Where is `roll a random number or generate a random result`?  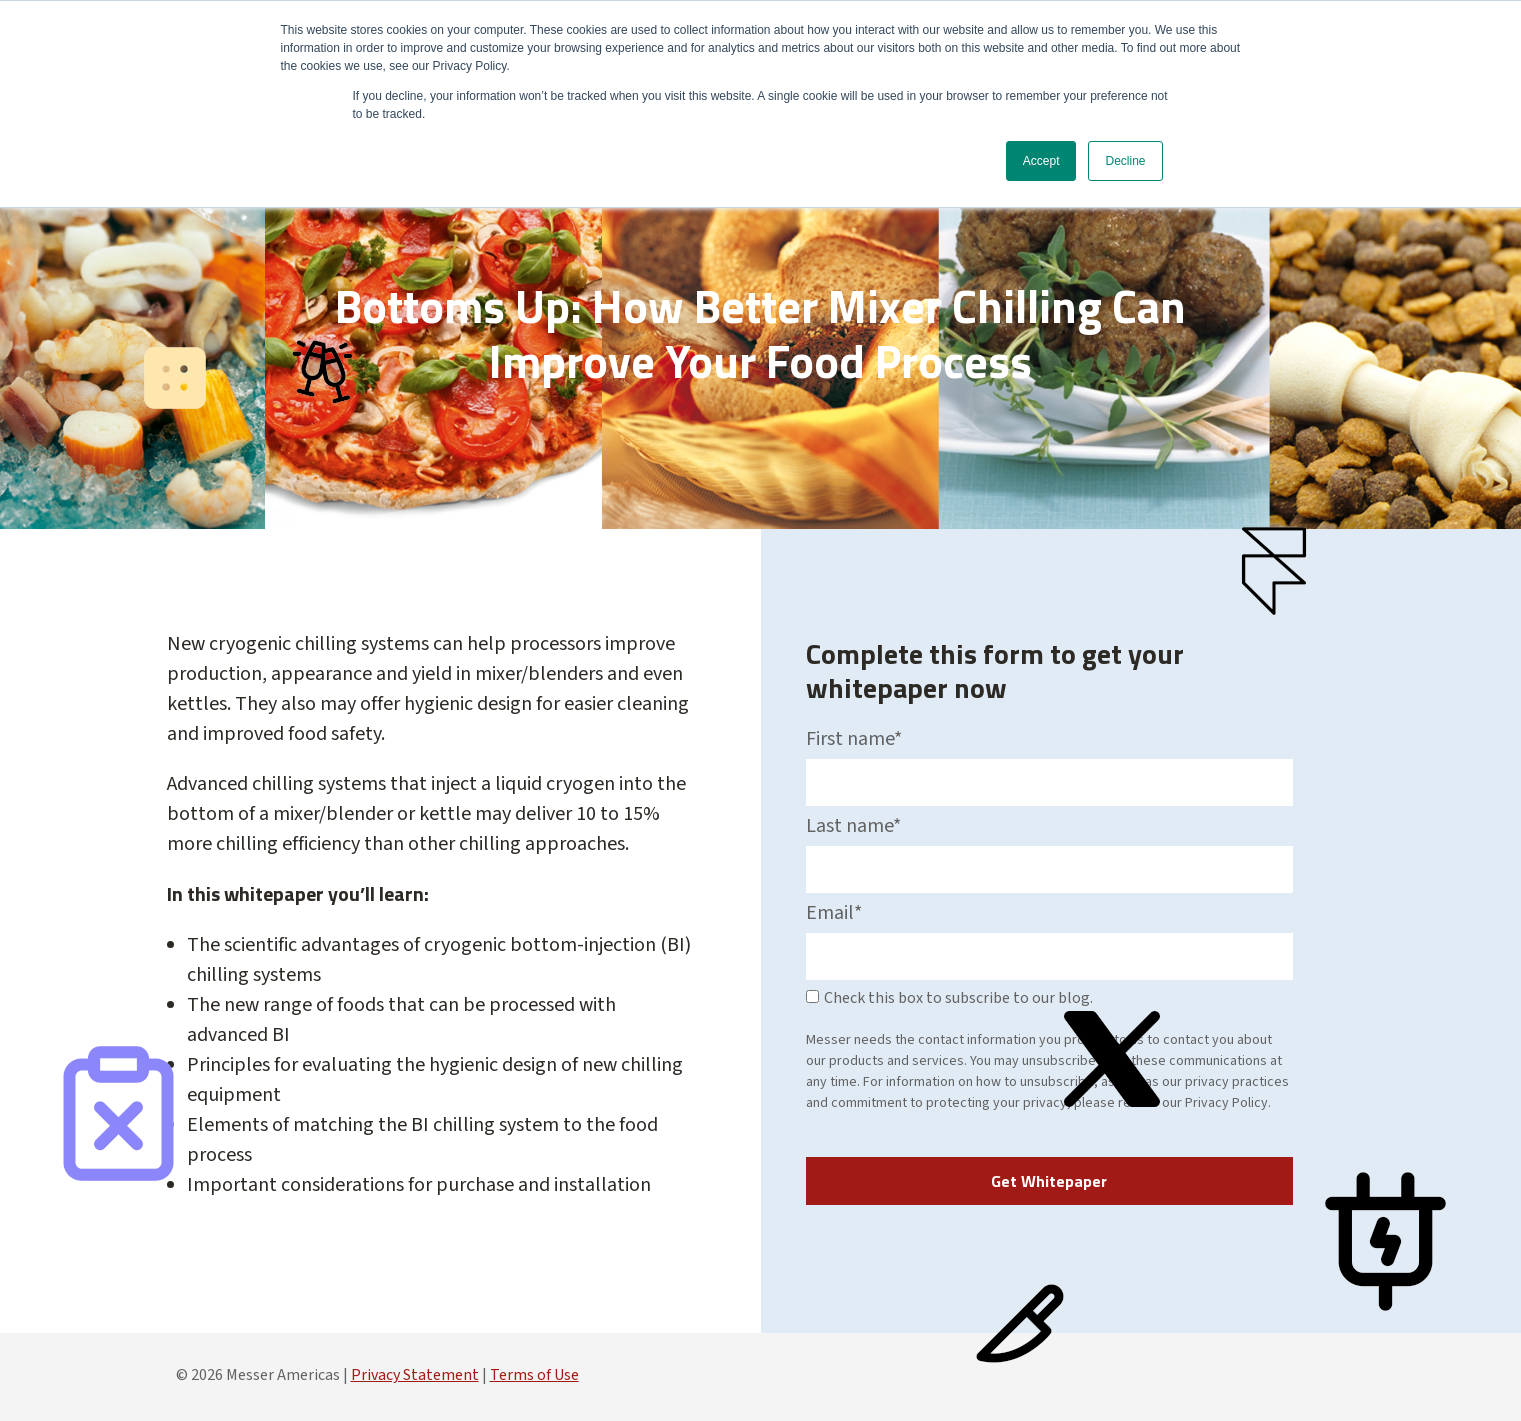 roll a random number or generate a random result is located at coordinates (175, 378).